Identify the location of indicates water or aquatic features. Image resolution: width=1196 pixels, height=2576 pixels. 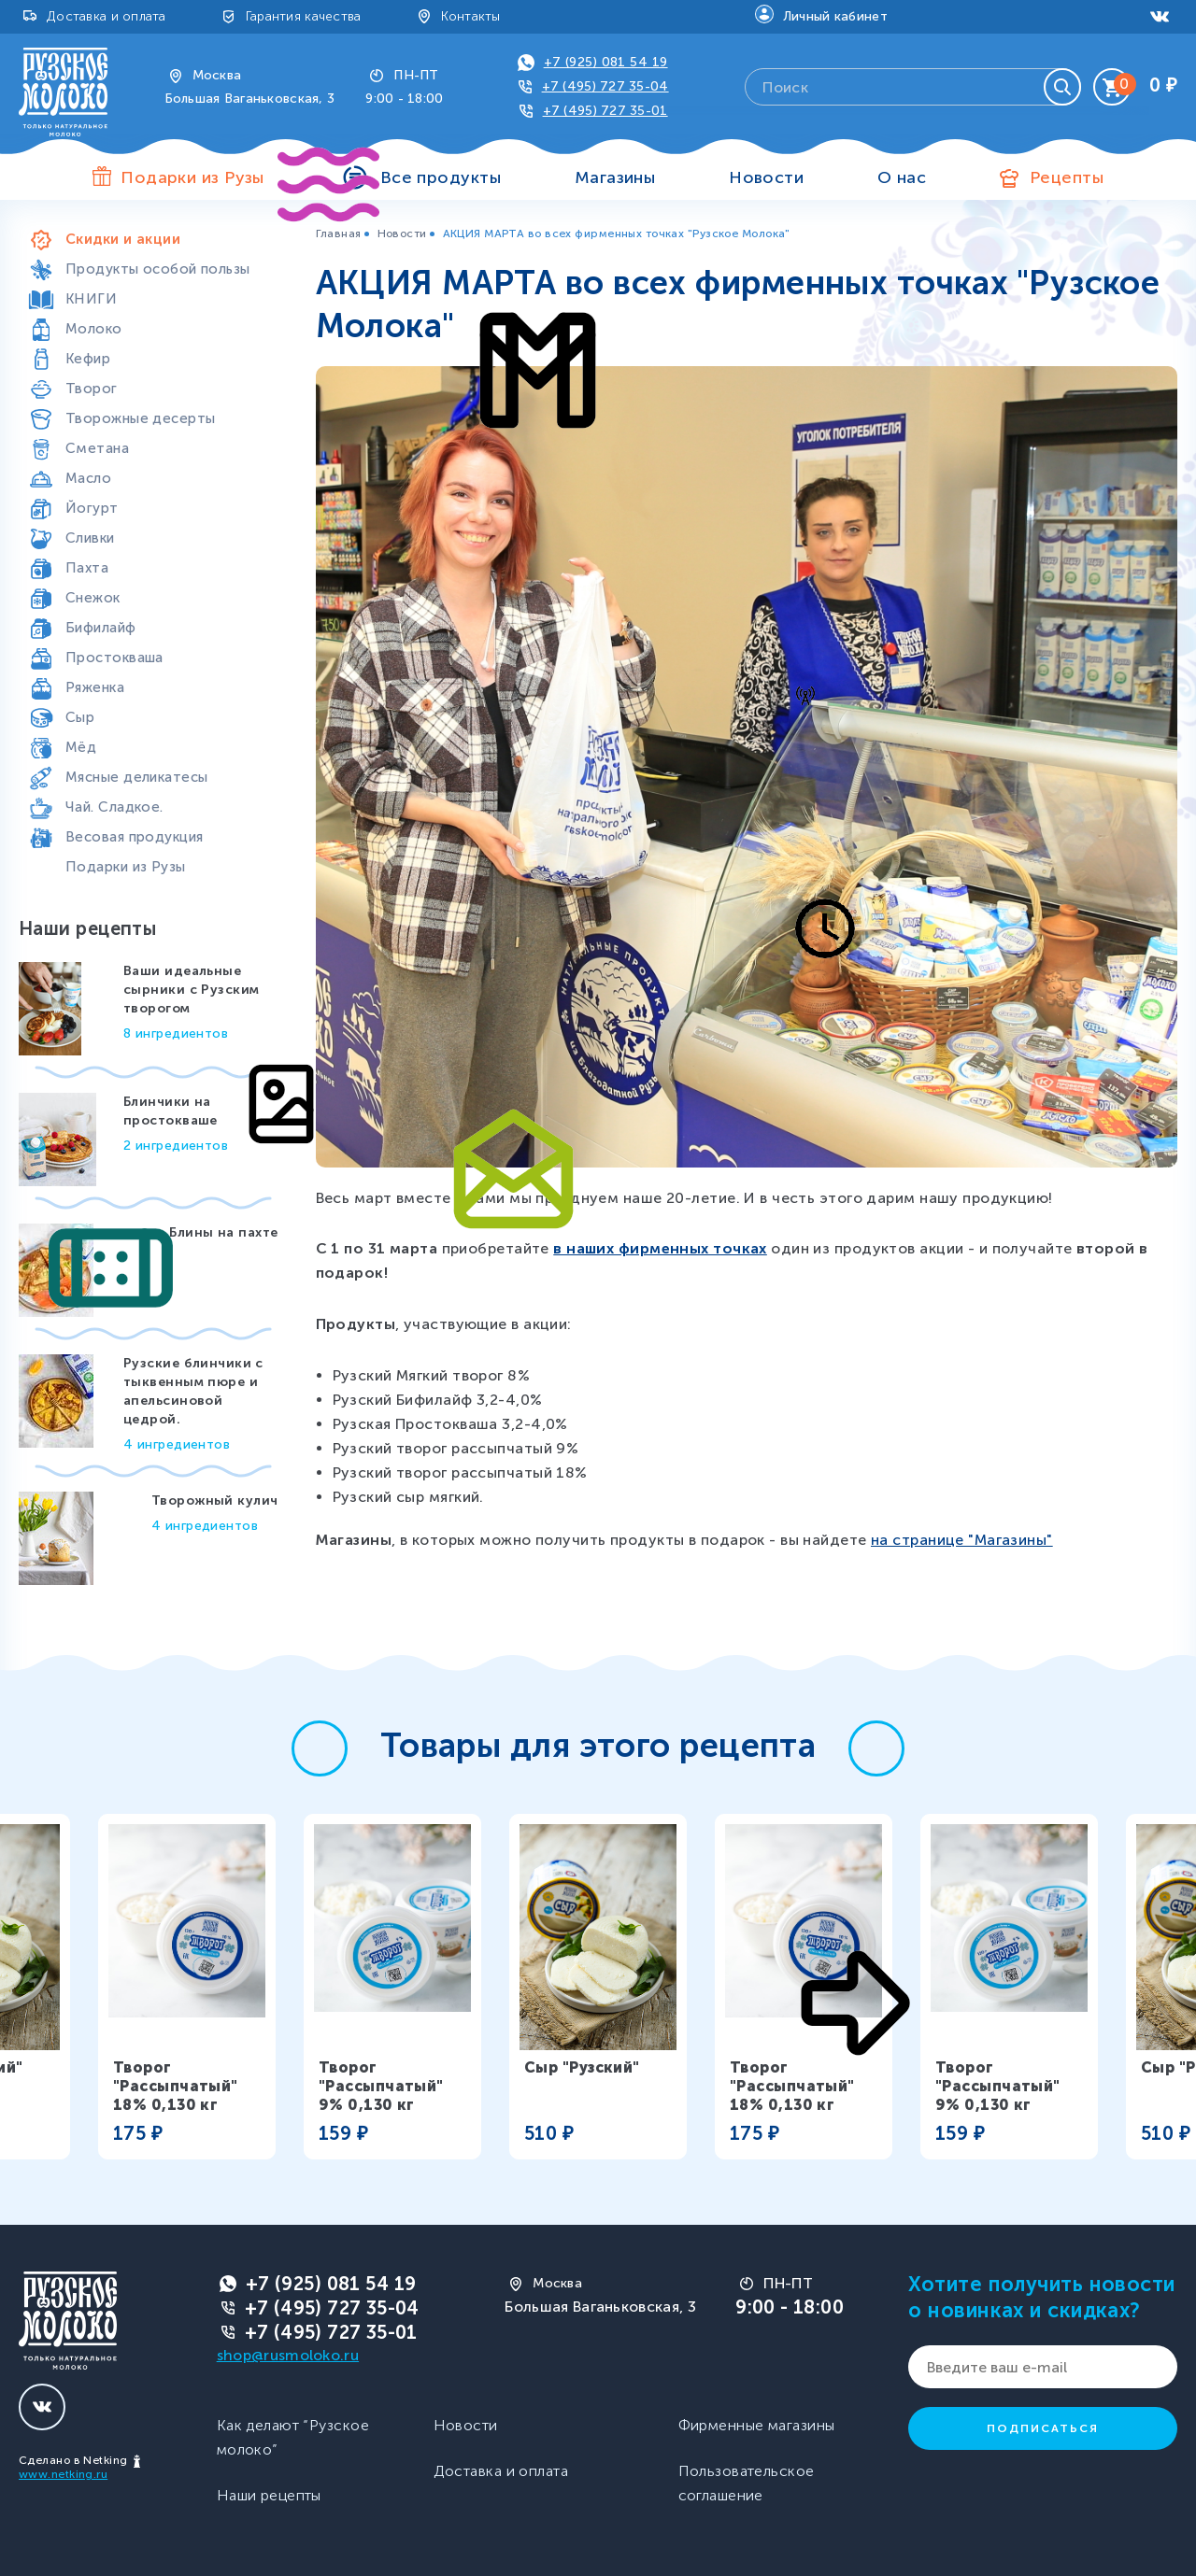
(328, 184).